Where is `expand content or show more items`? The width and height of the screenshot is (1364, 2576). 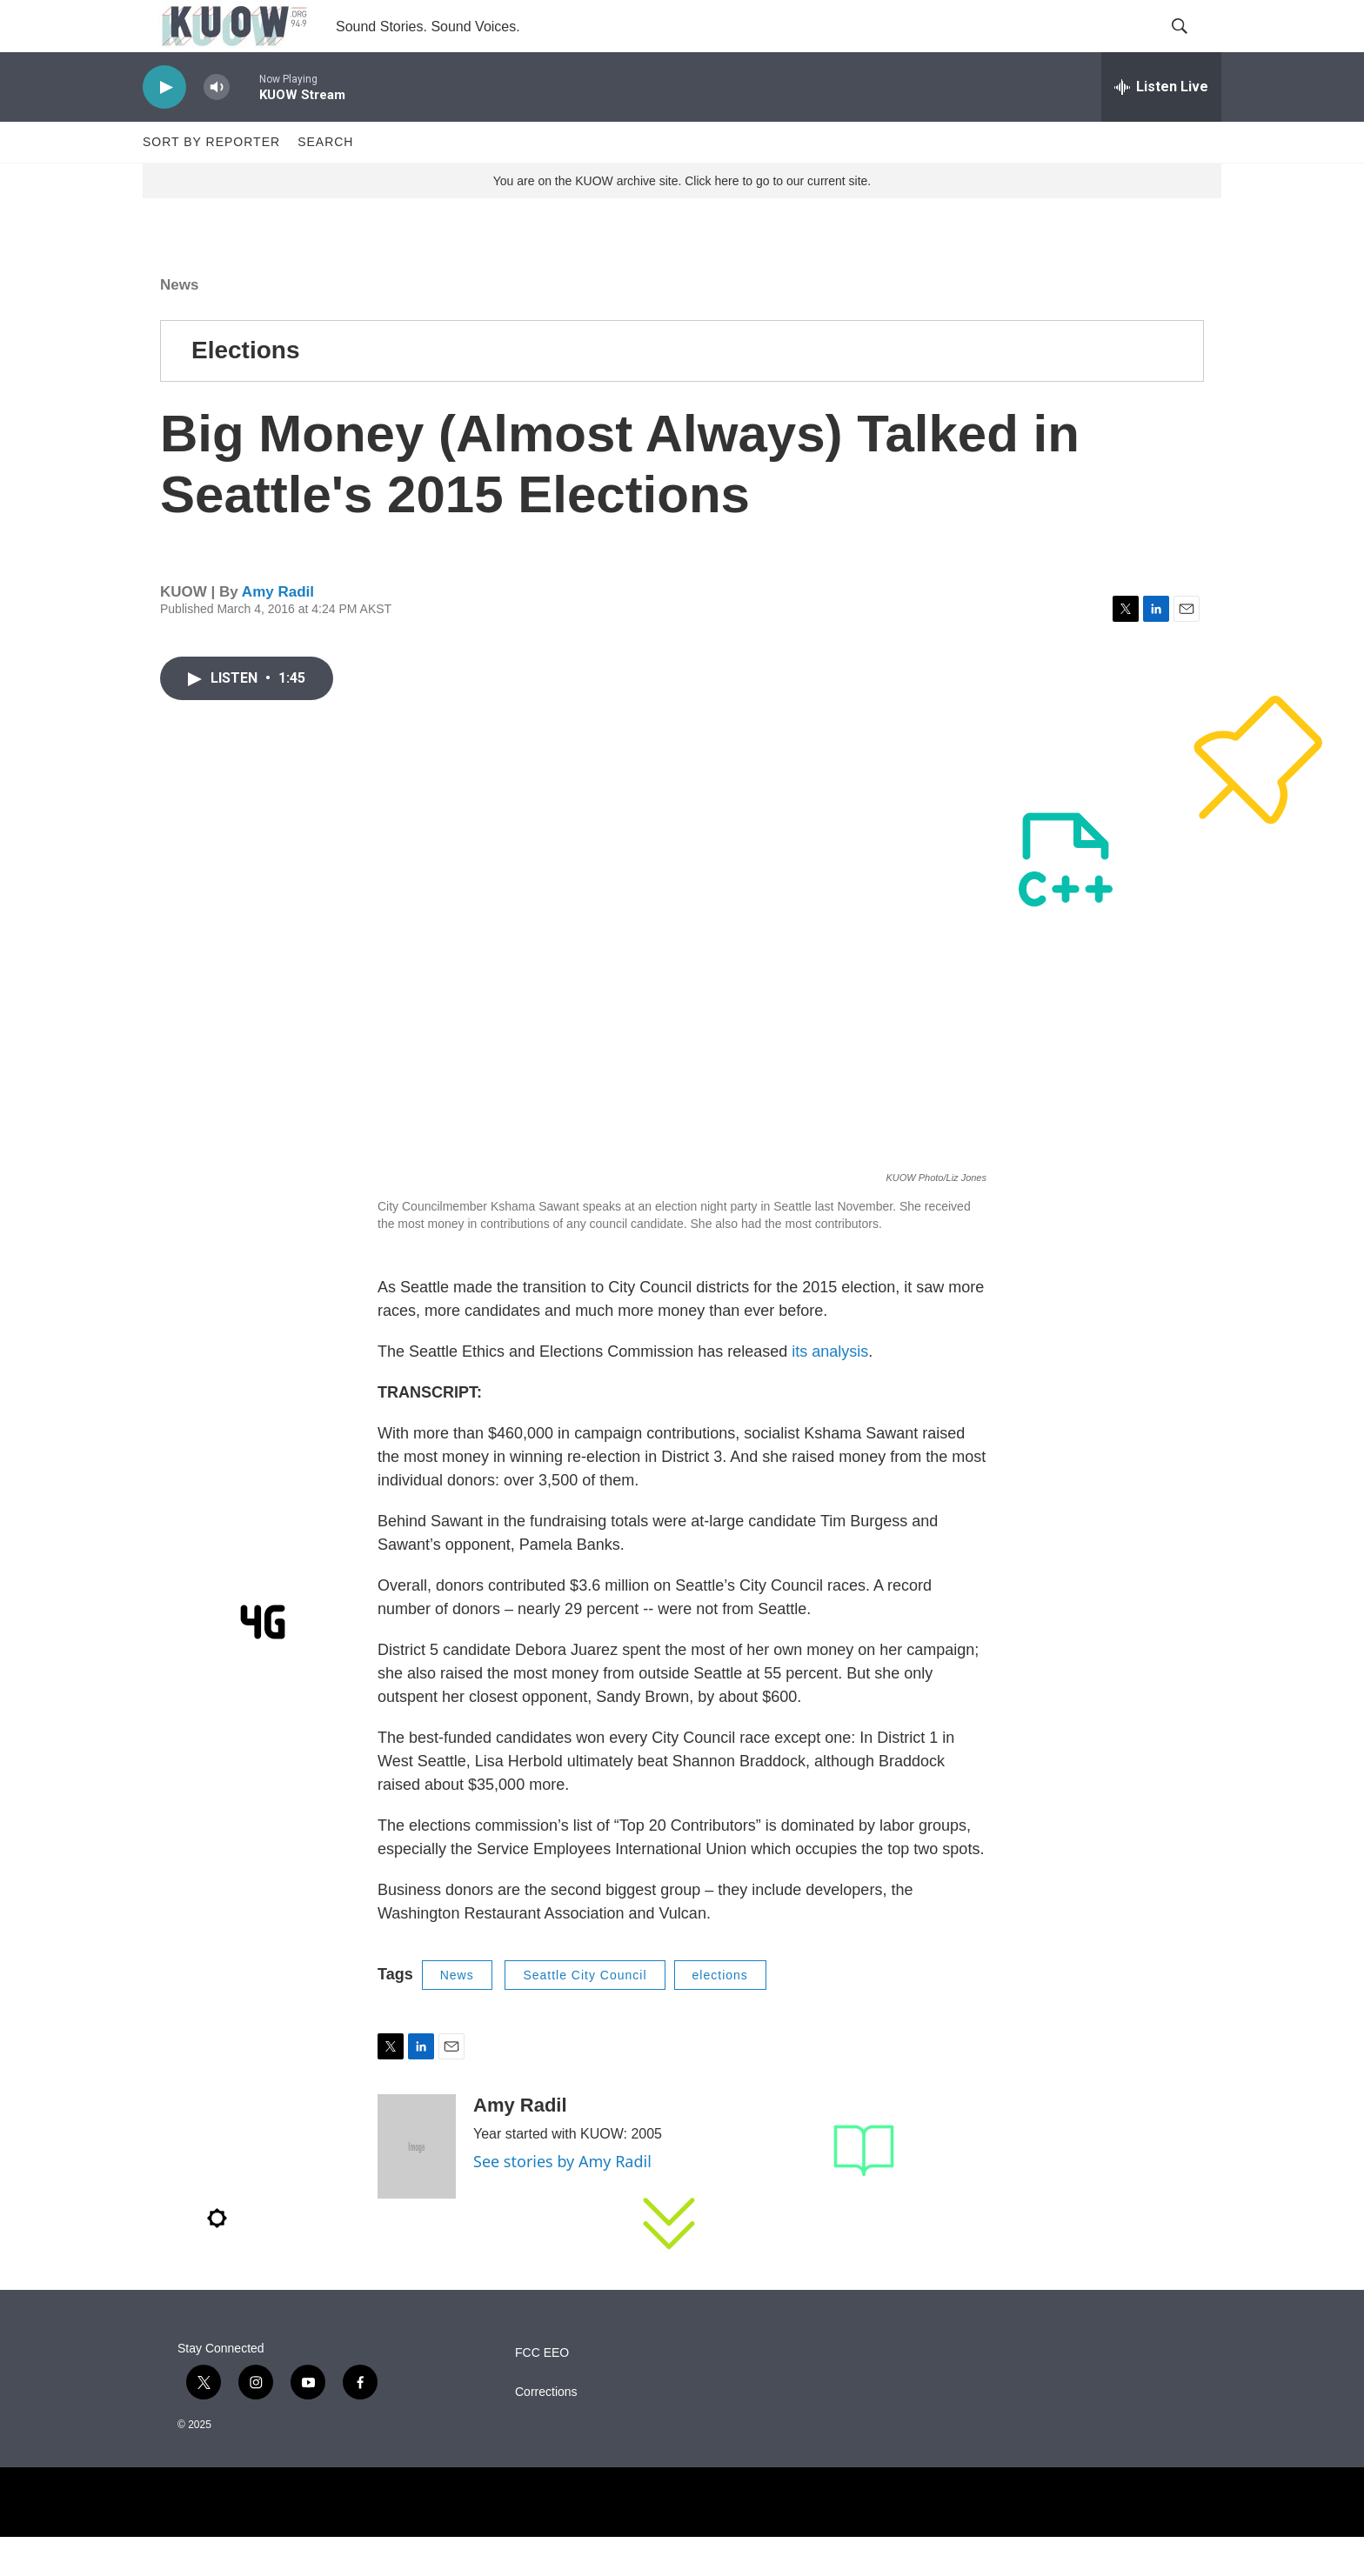
expand content or show more items is located at coordinates (669, 2221).